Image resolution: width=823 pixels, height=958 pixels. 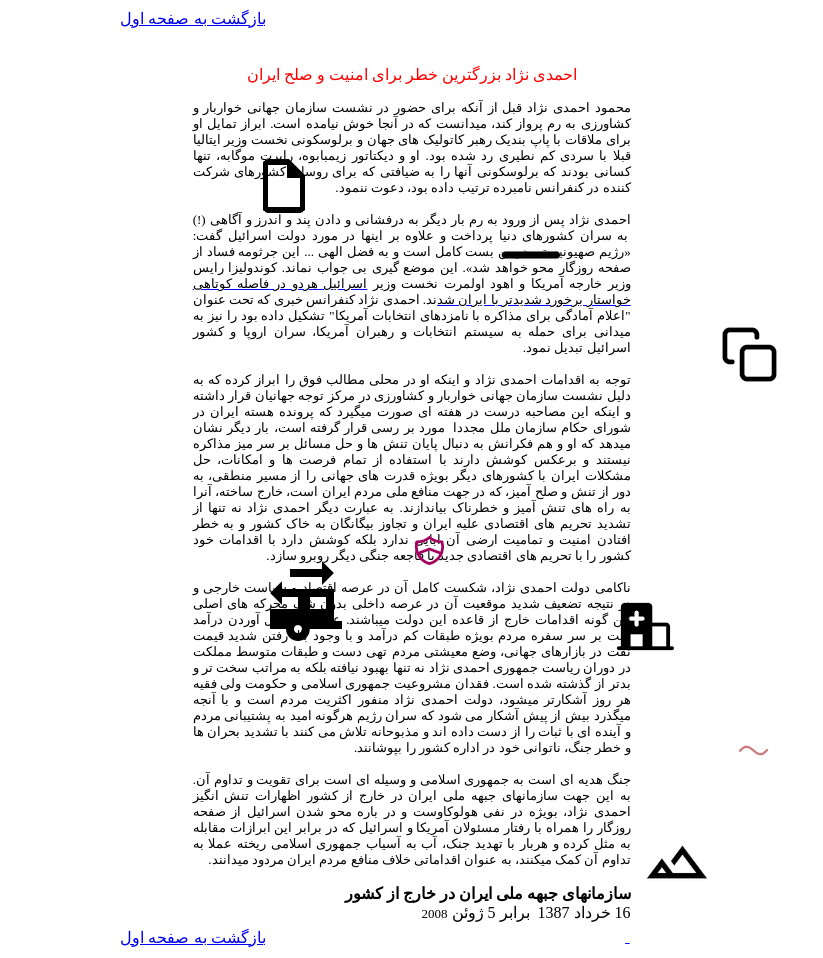 What do you see at coordinates (429, 550) in the screenshot?
I see `access security or protection settings` at bounding box center [429, 550].